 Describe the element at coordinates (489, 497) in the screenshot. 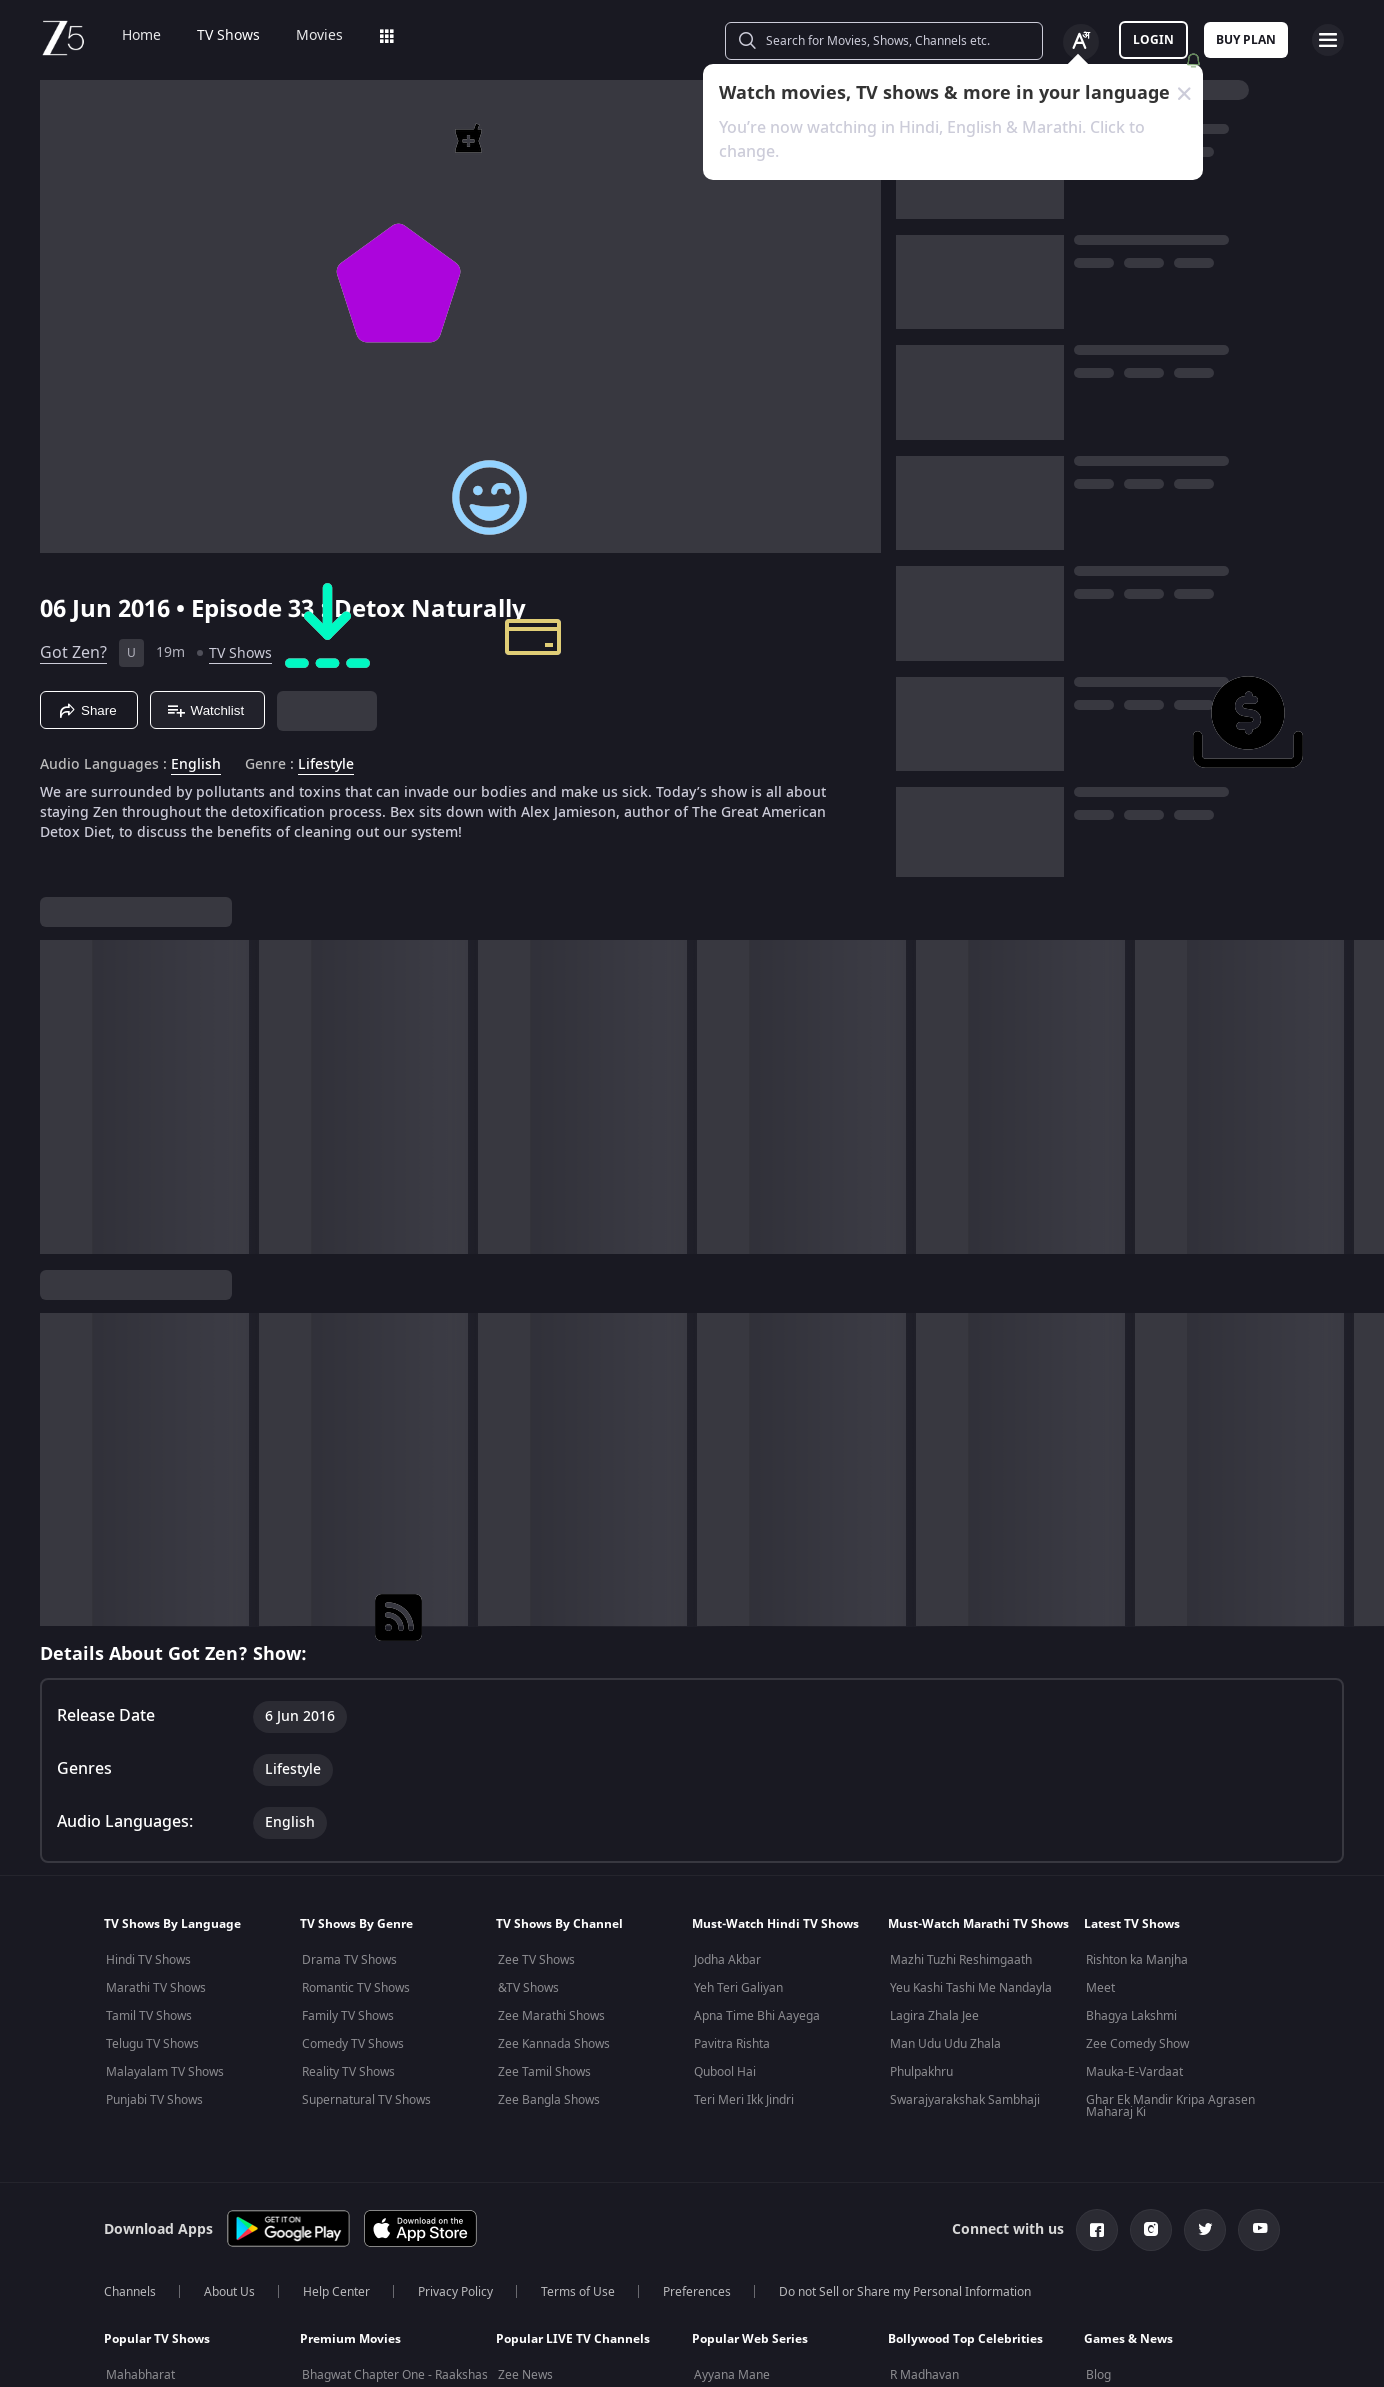

I see `insert a winking emoji into text` at that location.